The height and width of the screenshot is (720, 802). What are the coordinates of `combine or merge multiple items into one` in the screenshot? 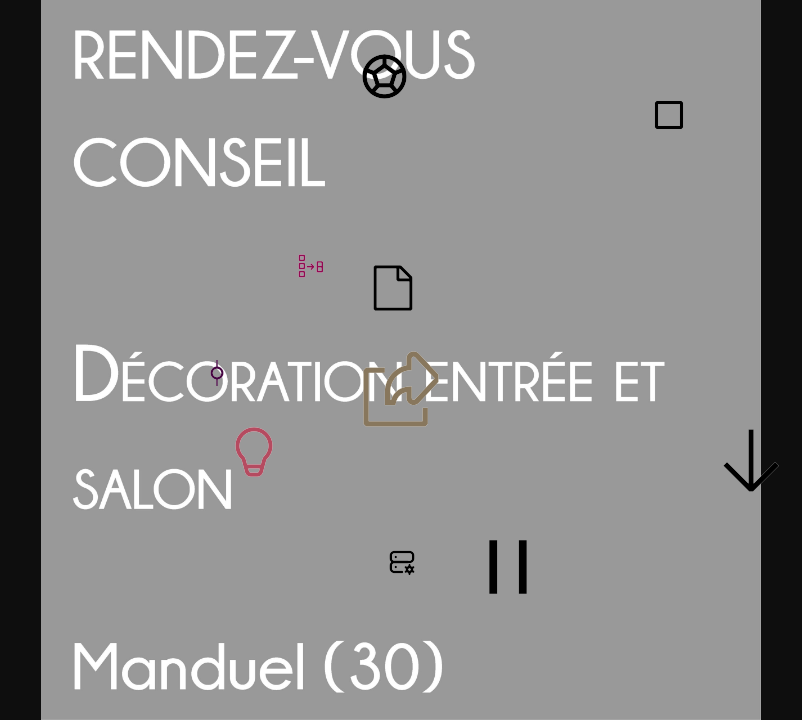 It's located at (310, 266).